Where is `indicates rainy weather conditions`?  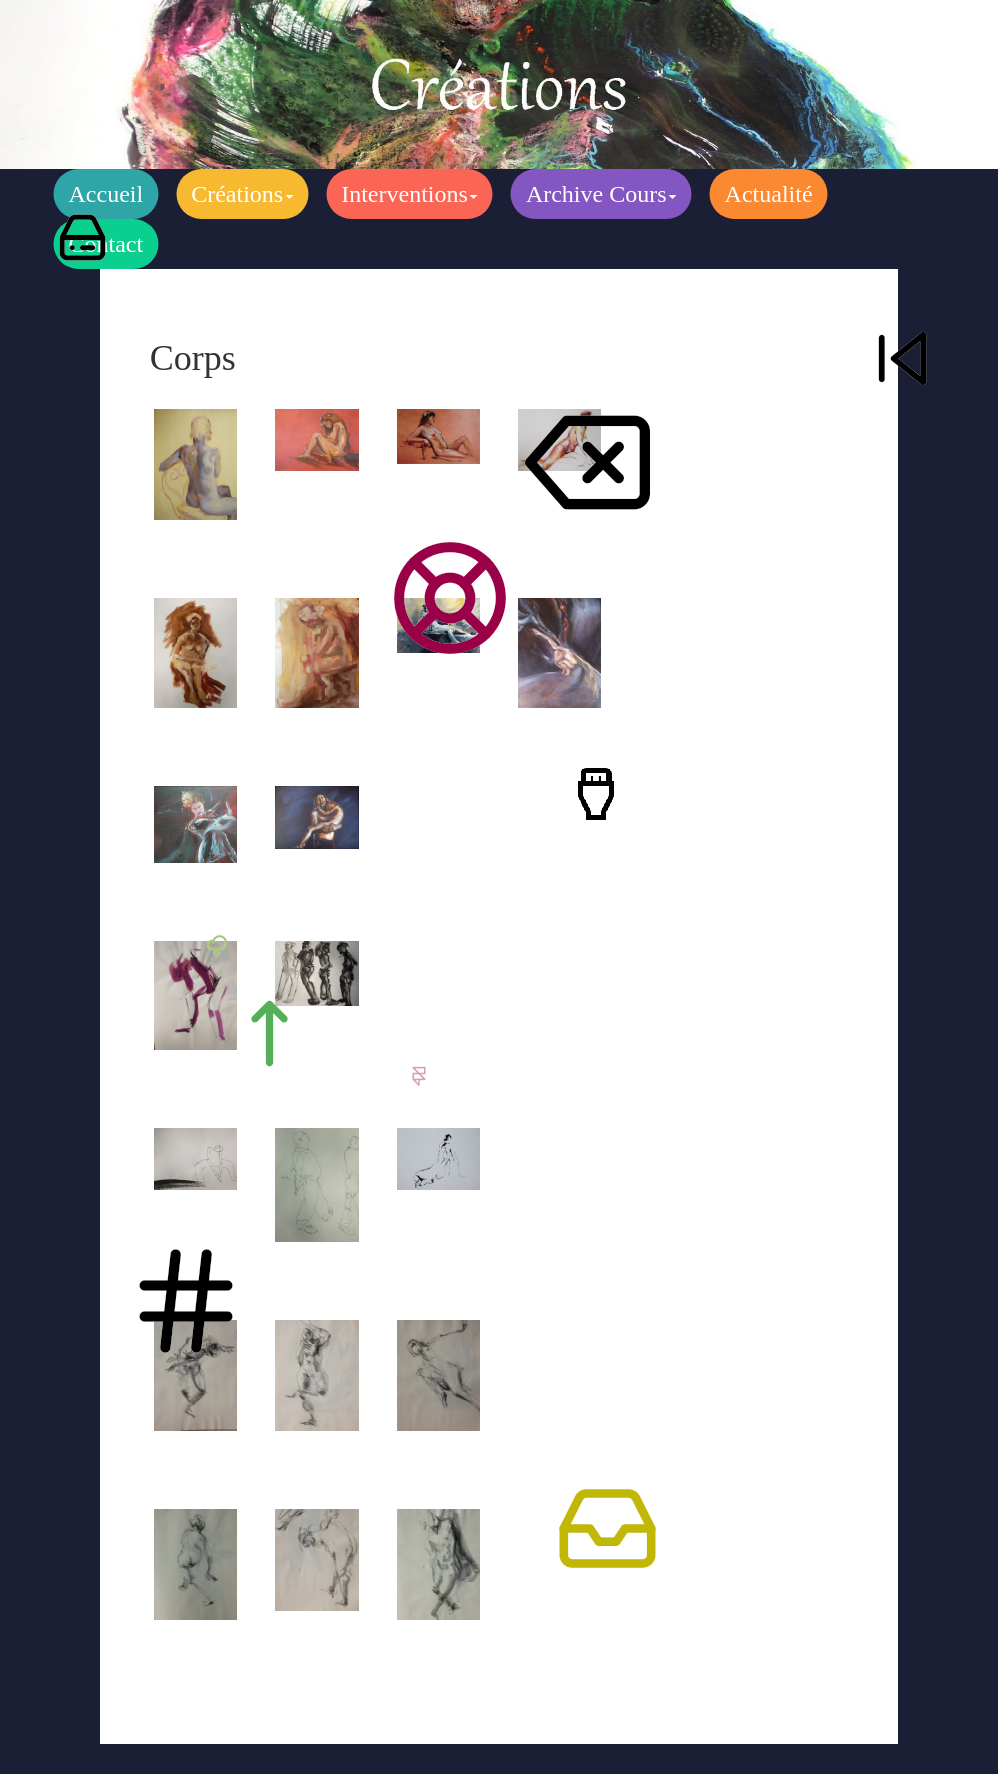 indicates rainy weather conditions is located at coordinates (217, 946).